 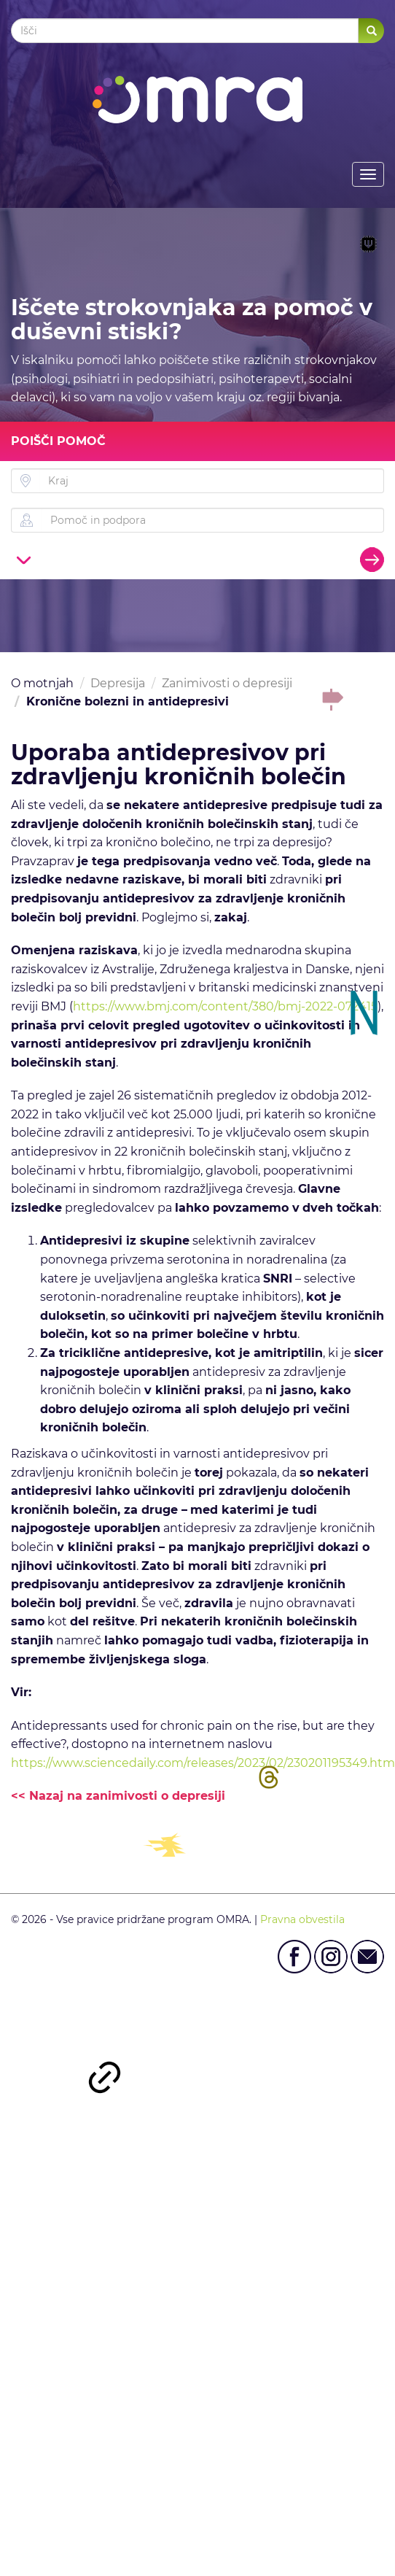 I want to click on open the Threads app, so click(x=269, y=1777).